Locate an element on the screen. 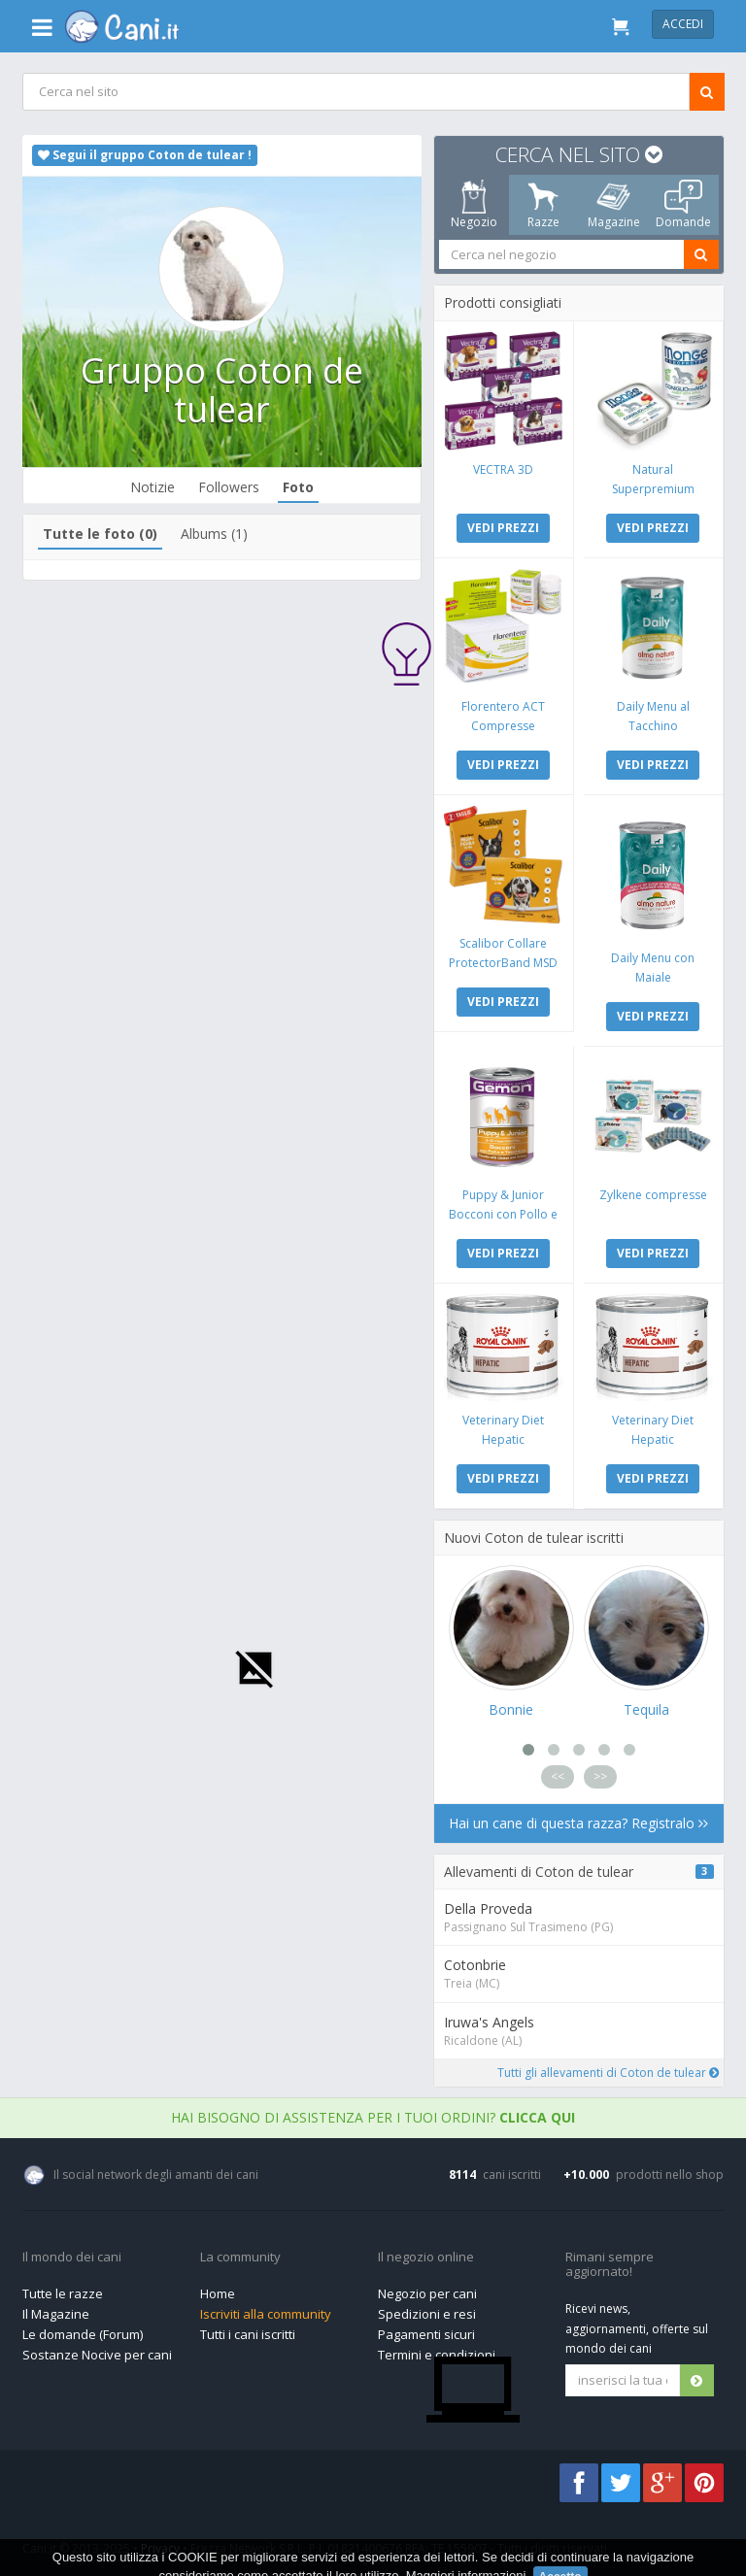  image failed to load or is unavailable is located at coordinates (255, 1668).